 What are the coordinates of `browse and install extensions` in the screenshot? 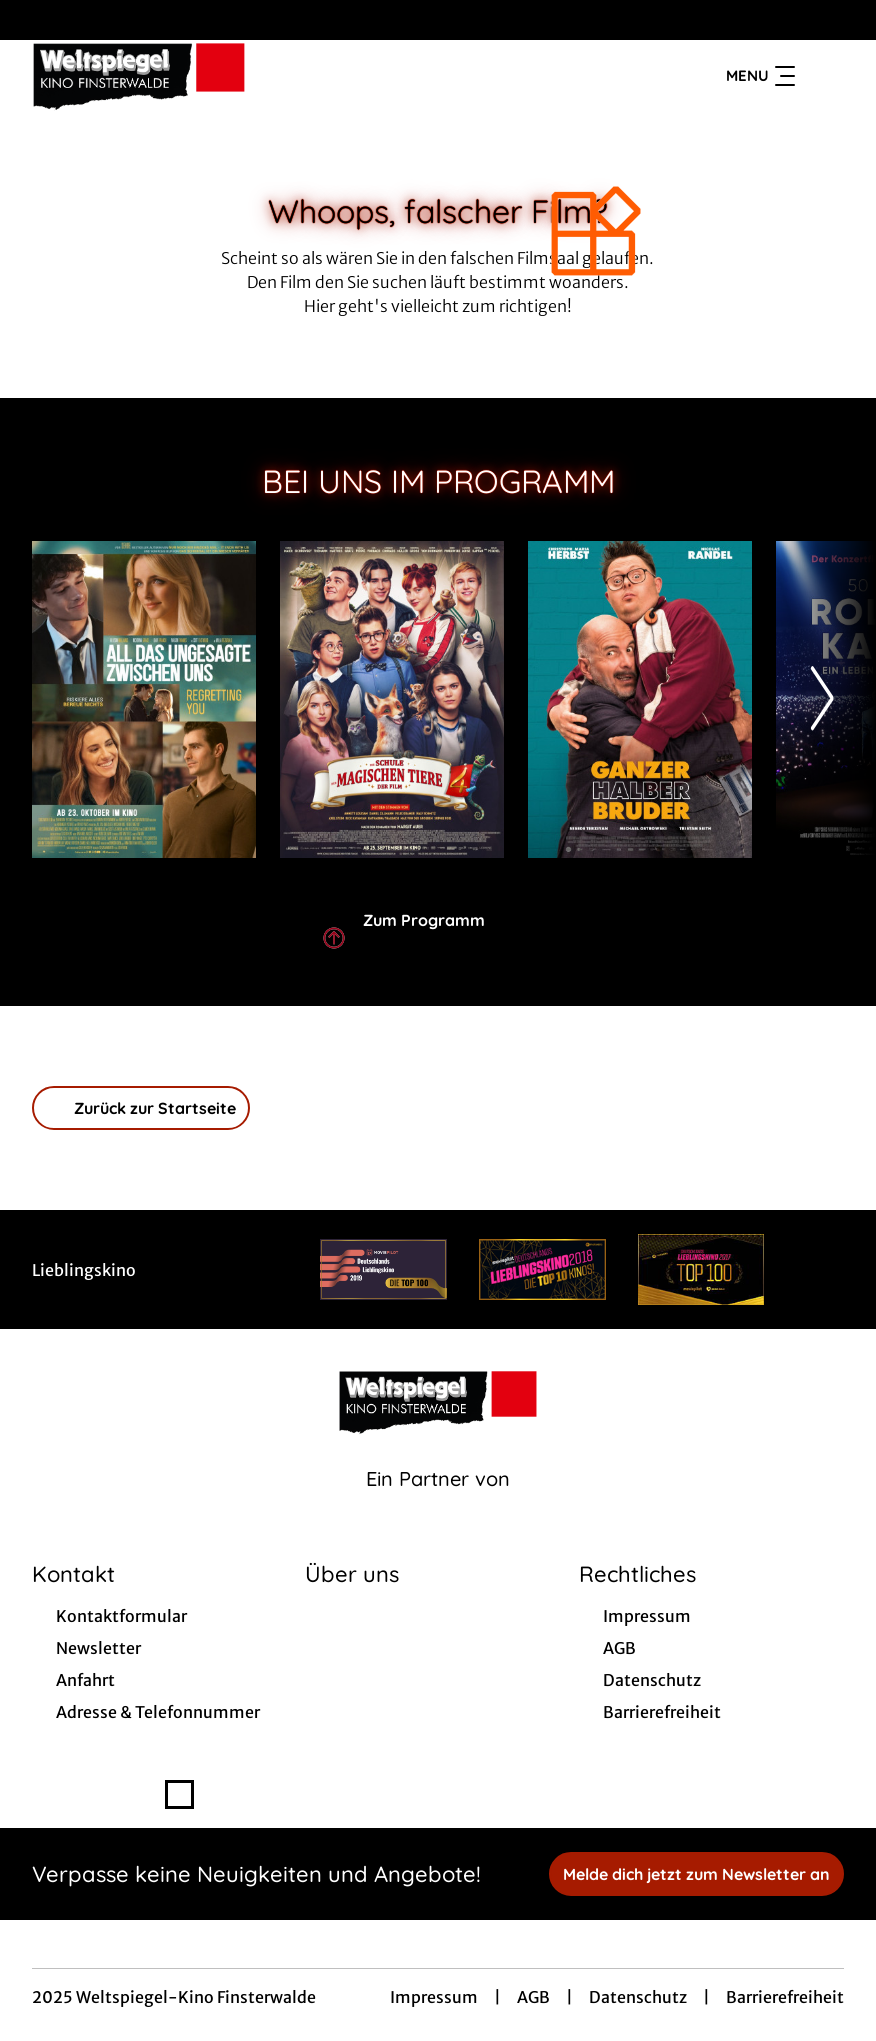 It's located at (596, 230).